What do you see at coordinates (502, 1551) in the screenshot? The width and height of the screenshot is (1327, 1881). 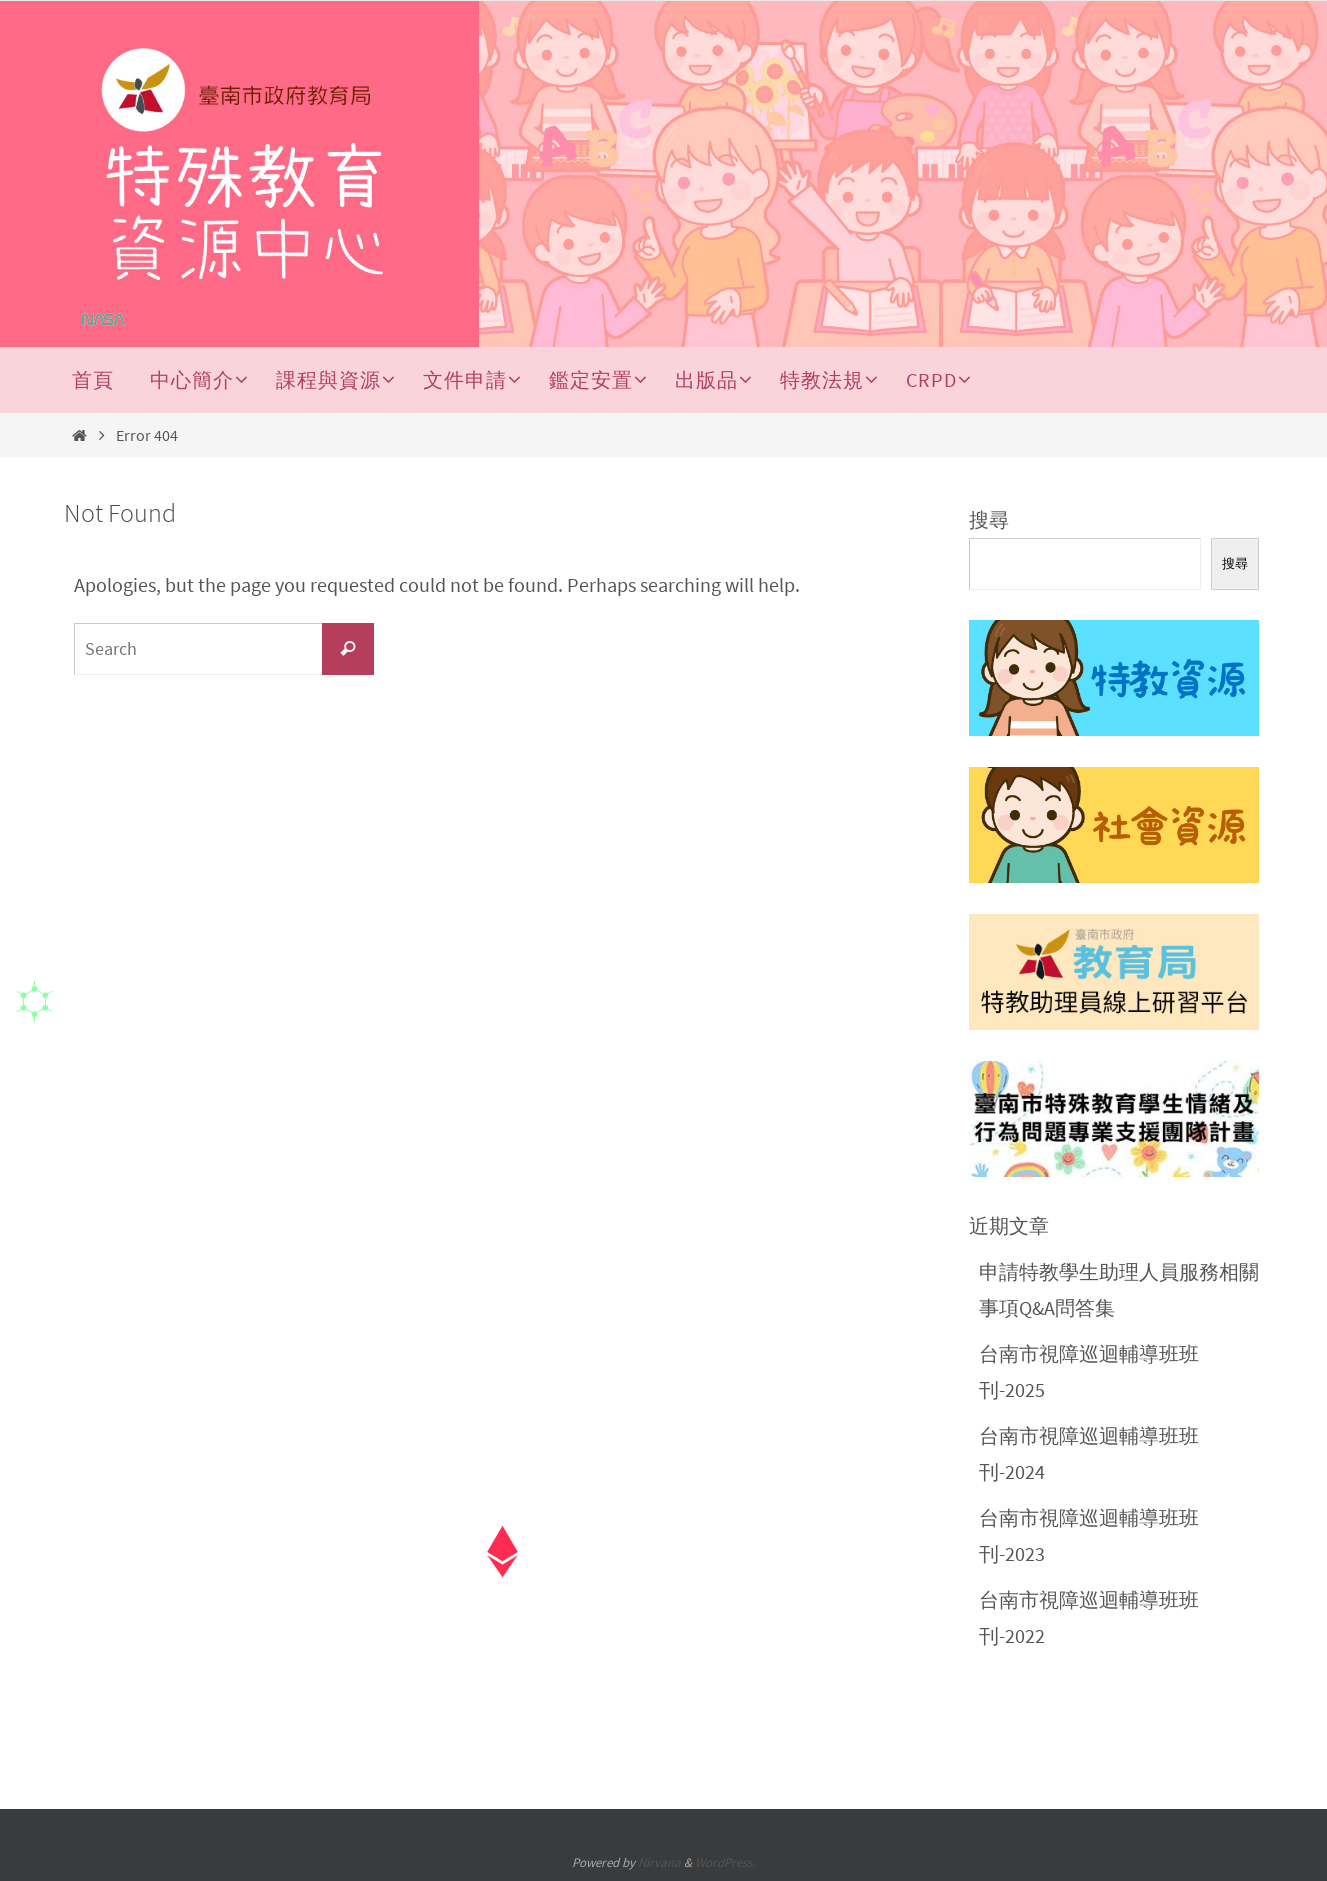 I see `ethereum cryptocurrency logo` at bounding box center [502, 1551].